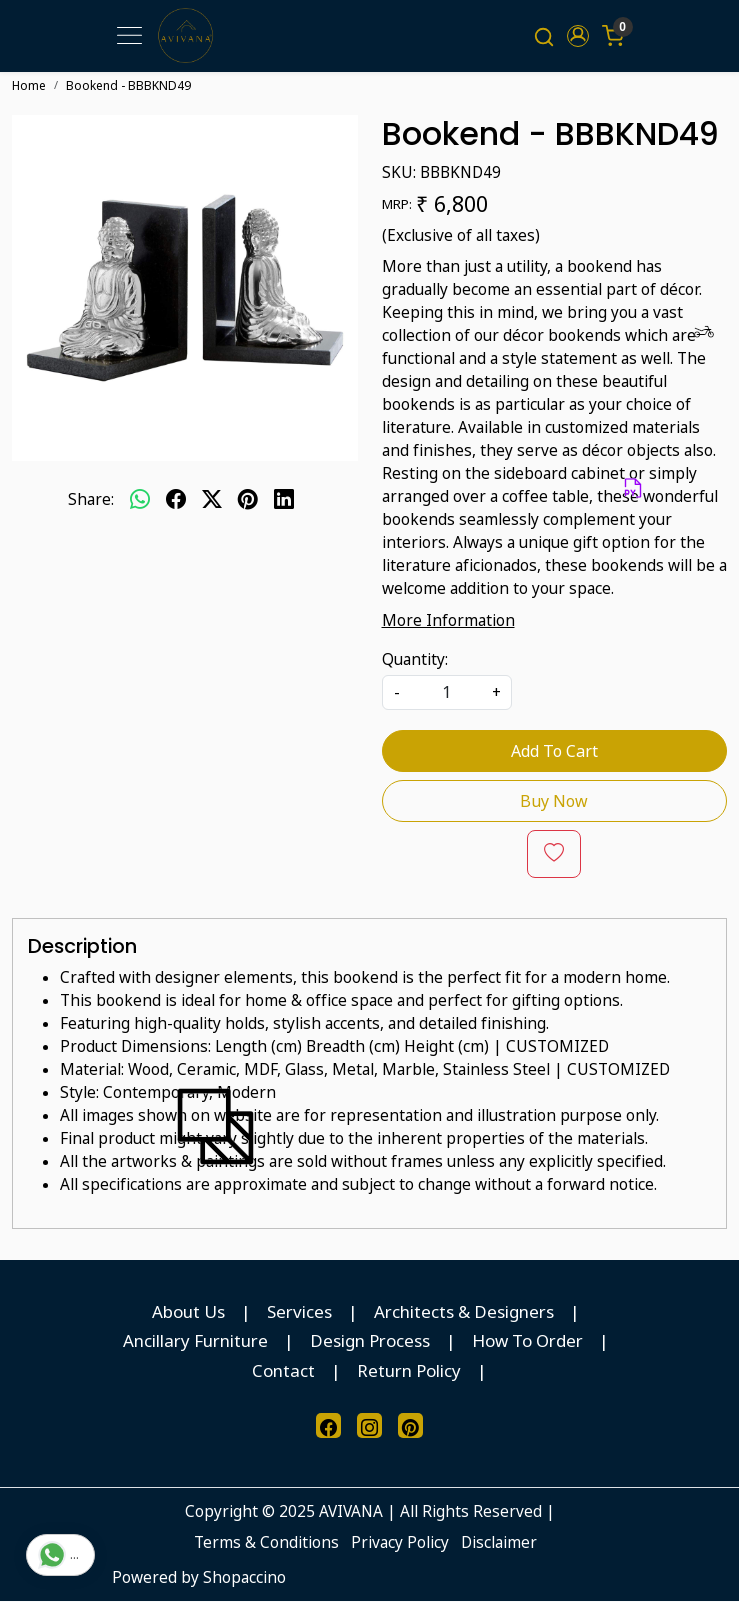 The image size is (739, 1602). I want to click on open a python file, so click(633, 488).